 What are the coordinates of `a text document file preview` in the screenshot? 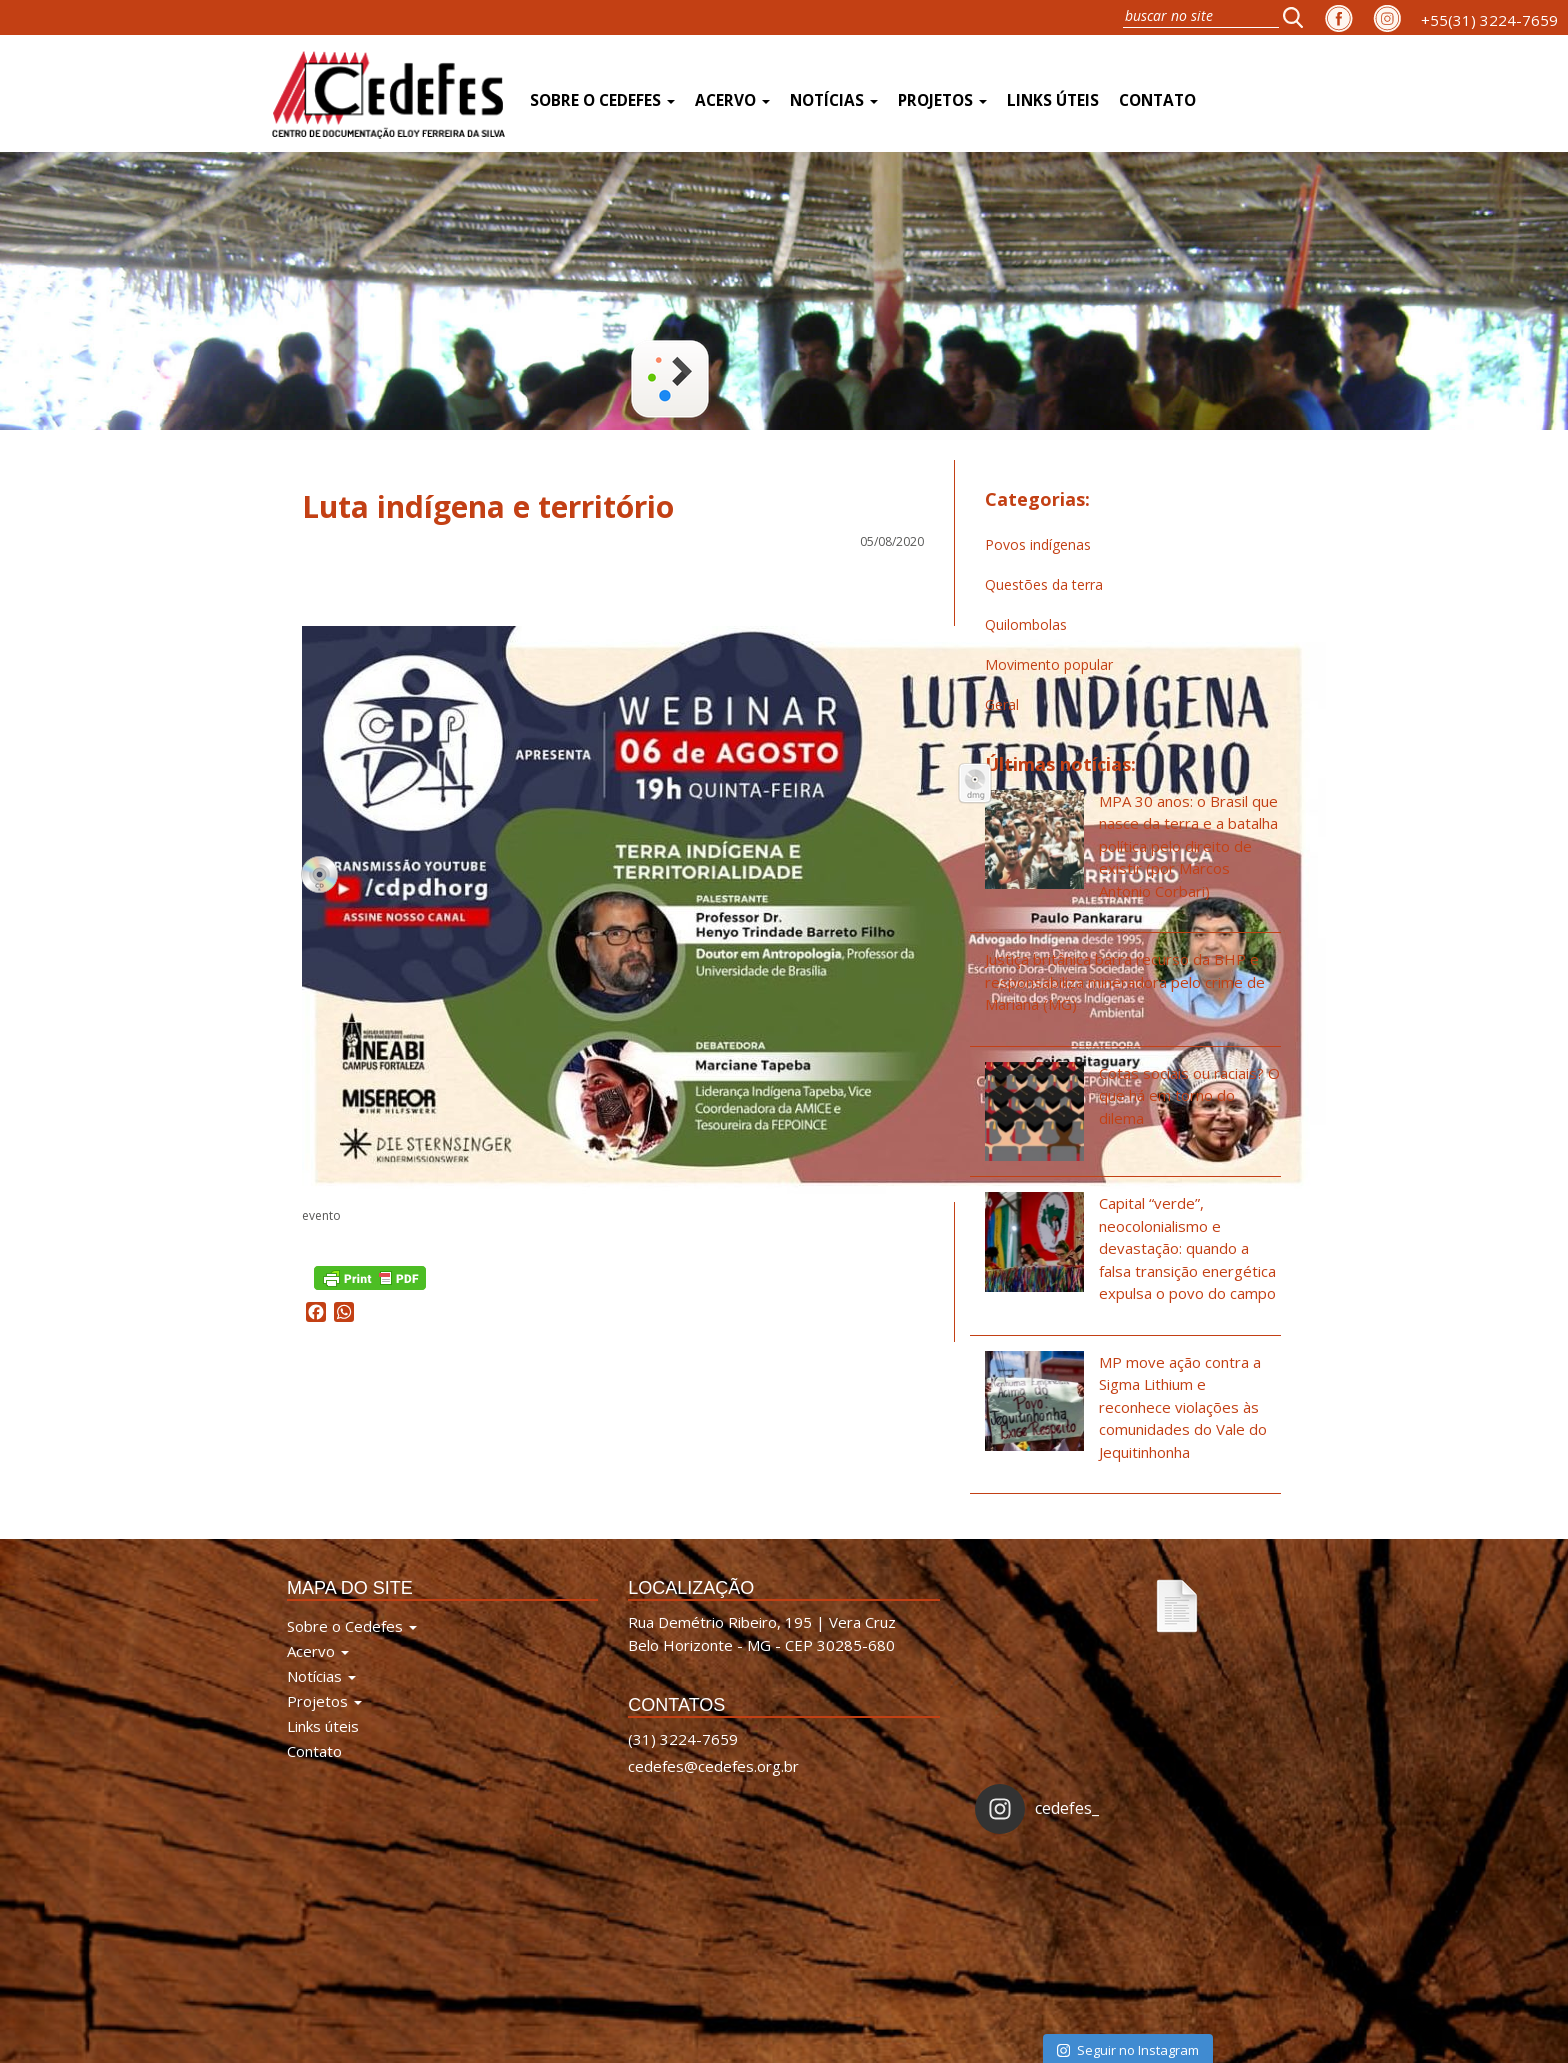 It's located at (1177, 1607).